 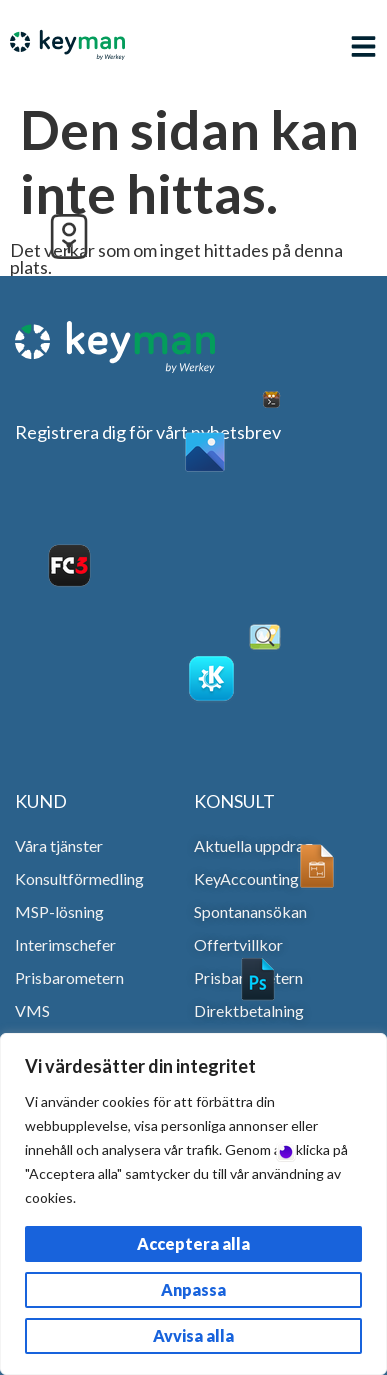 What do you see at coordinates (211, 678) in the screenshot?
I see `launch kde desktop environment settings` at bounding box center [211, 678].